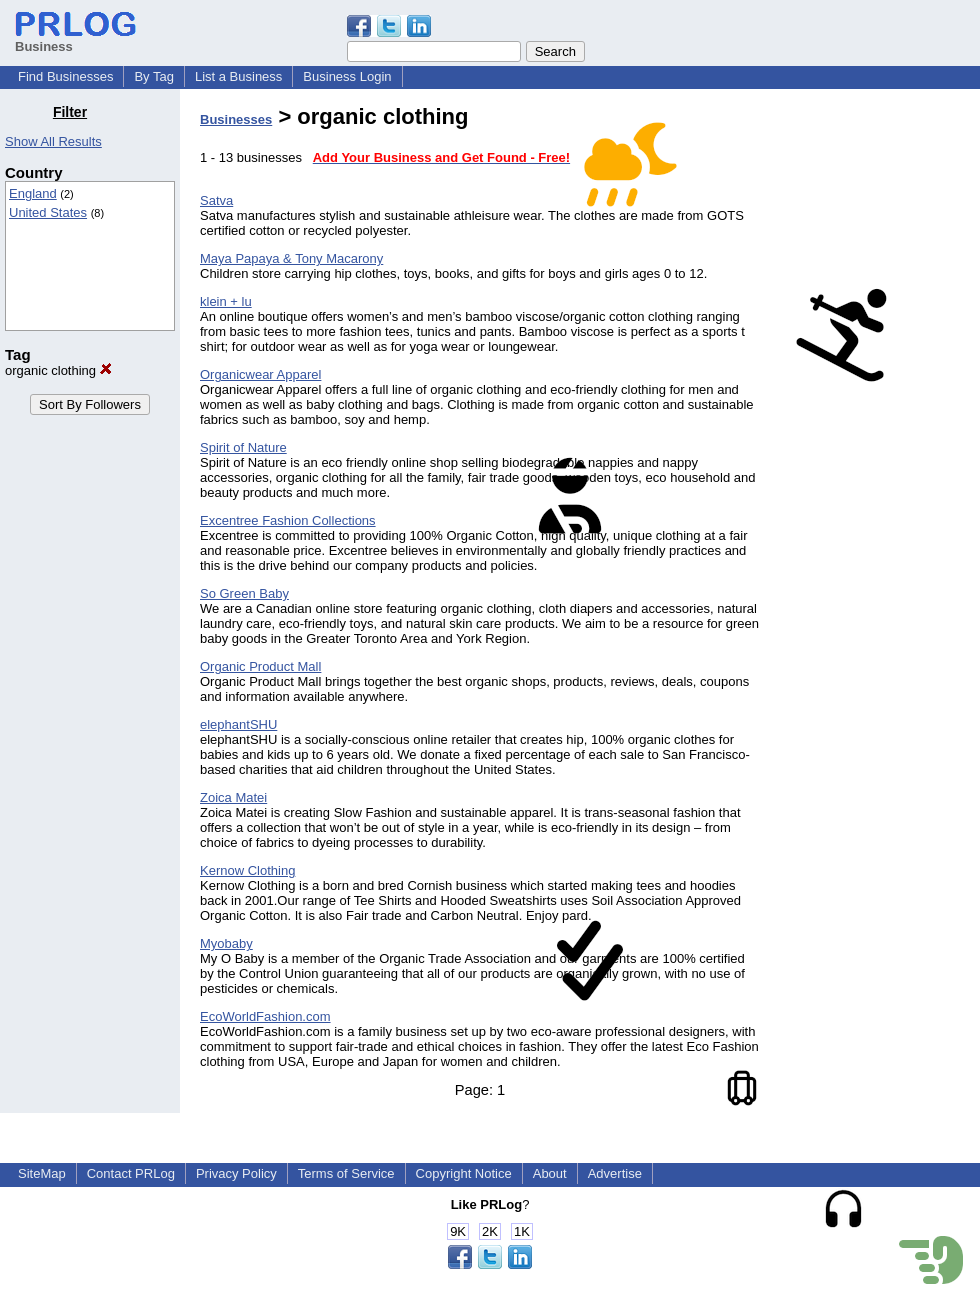  Describe the element at coordinates (843, 1211) in the screenshot. I see `access audio or voice support` at that location.